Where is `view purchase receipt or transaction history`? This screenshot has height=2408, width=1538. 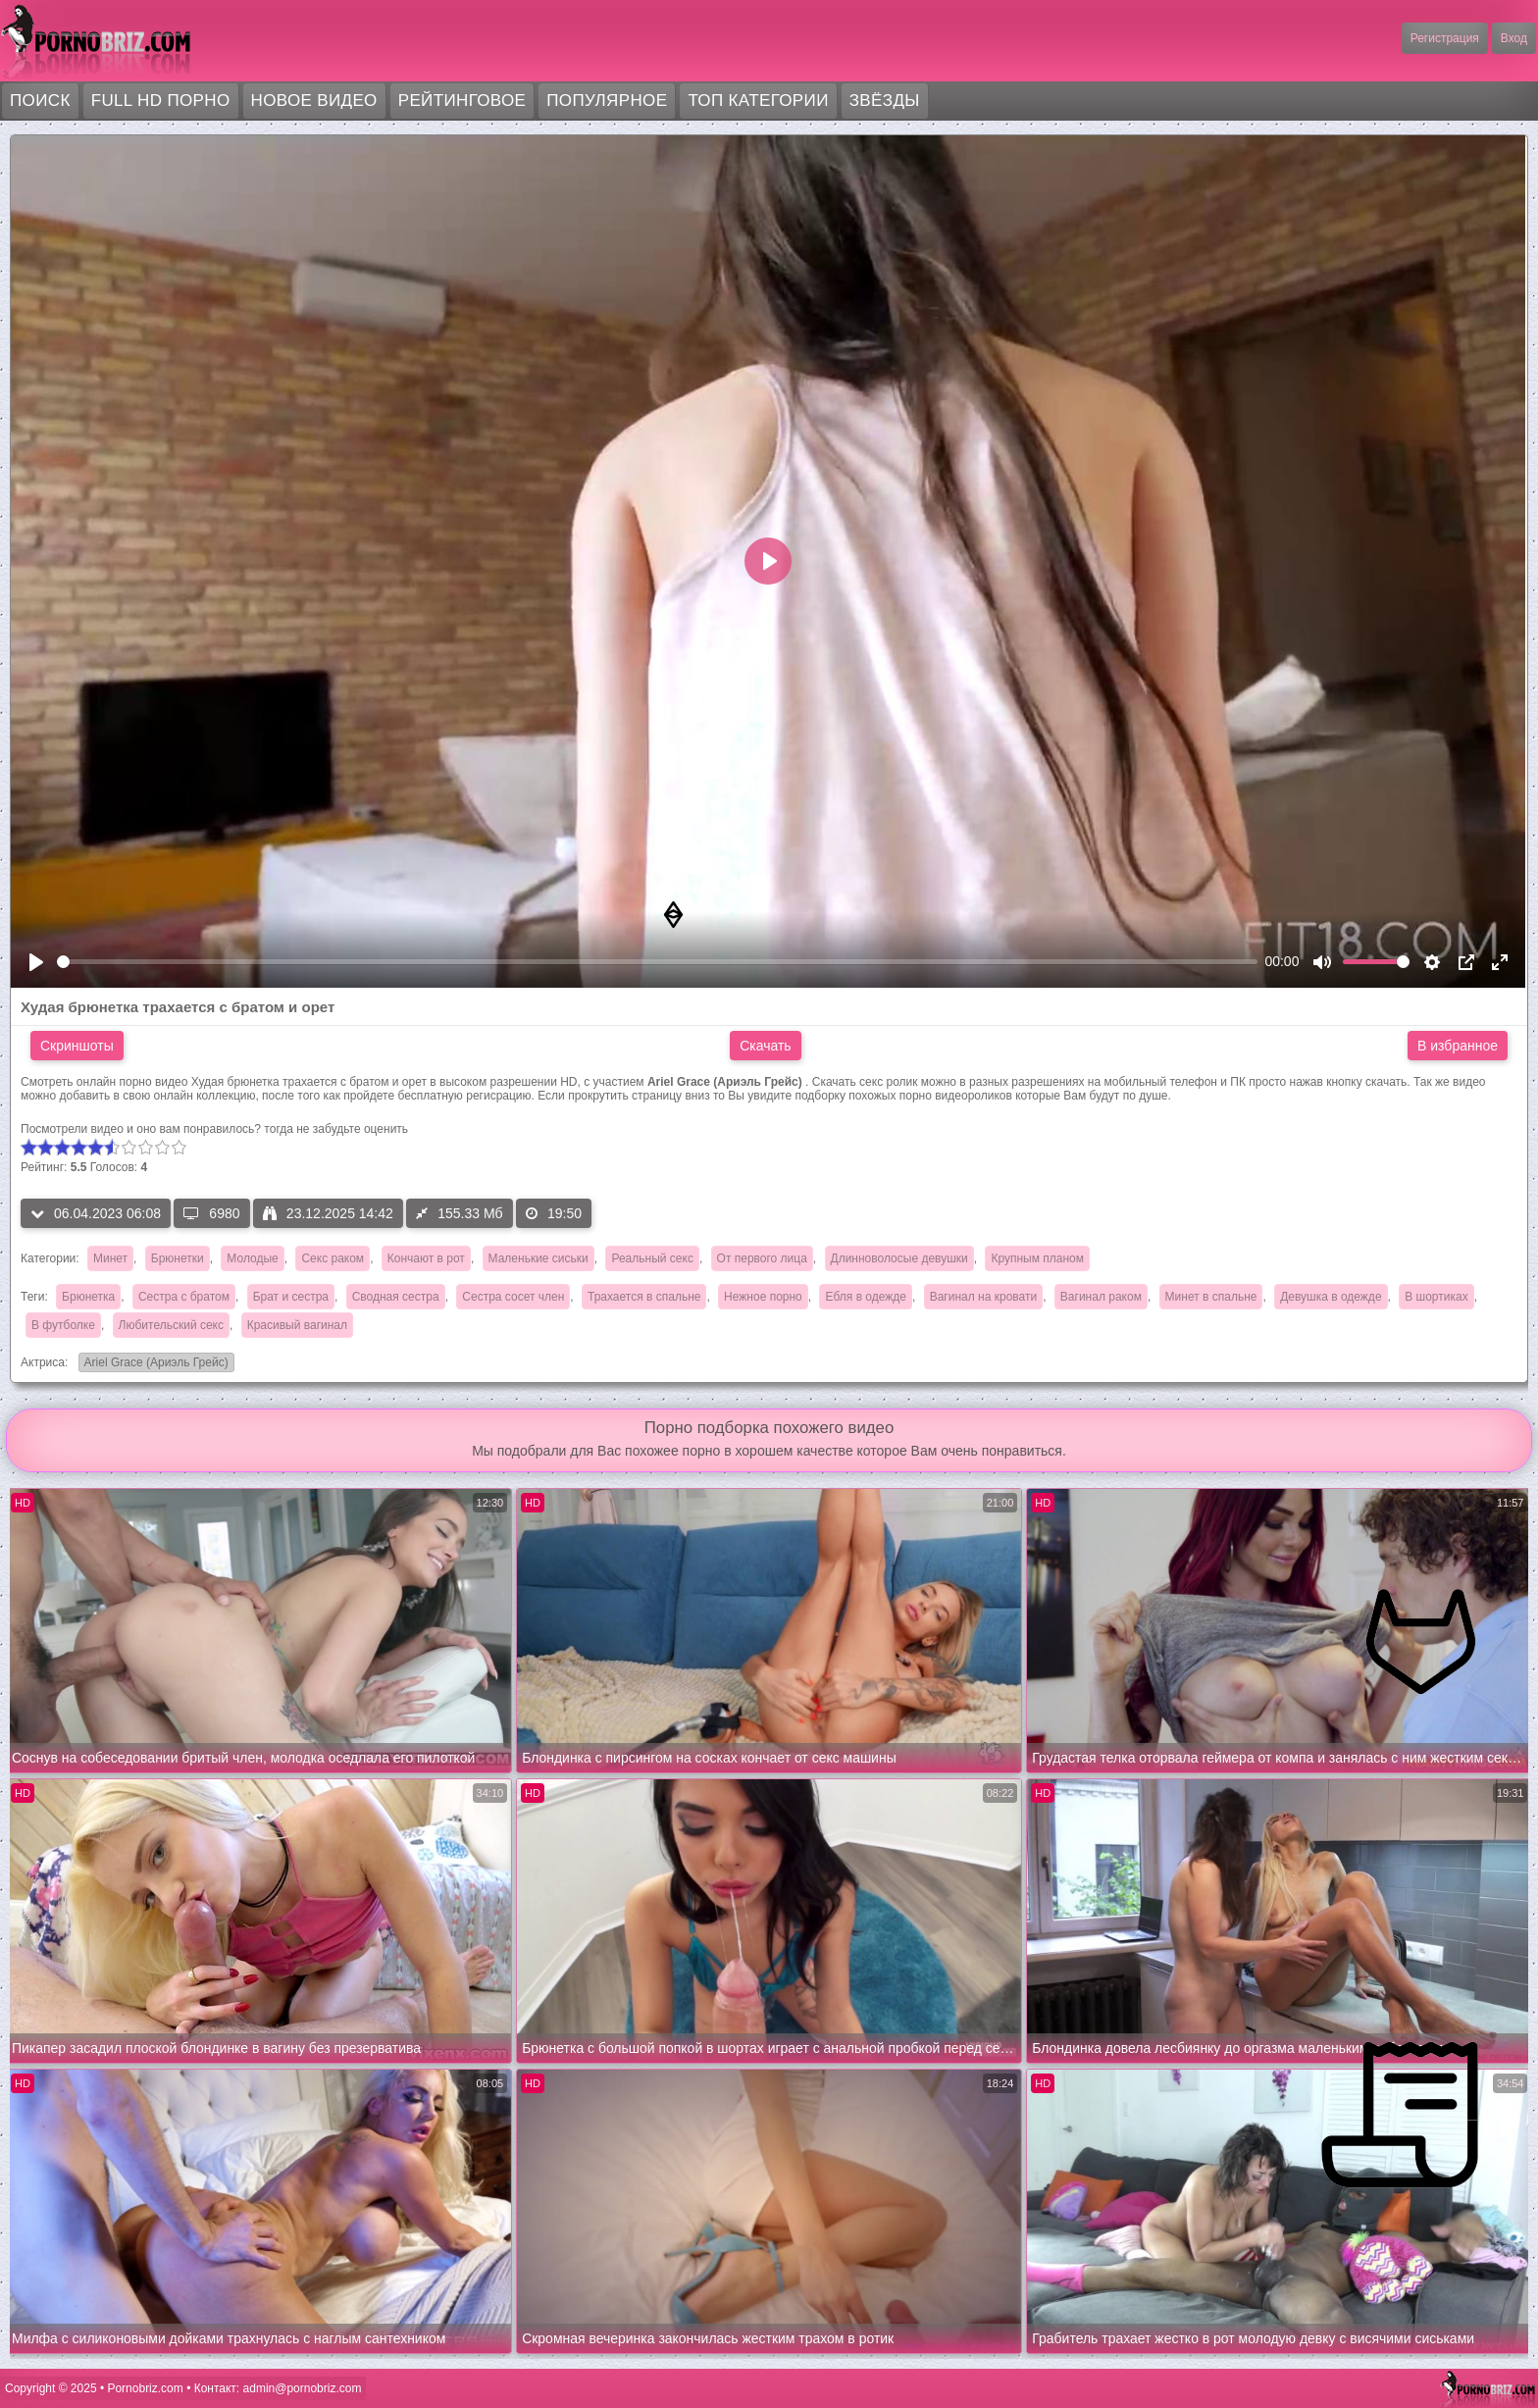 view purchase receipt or transaction history is located at coordinates (1400, 2115).